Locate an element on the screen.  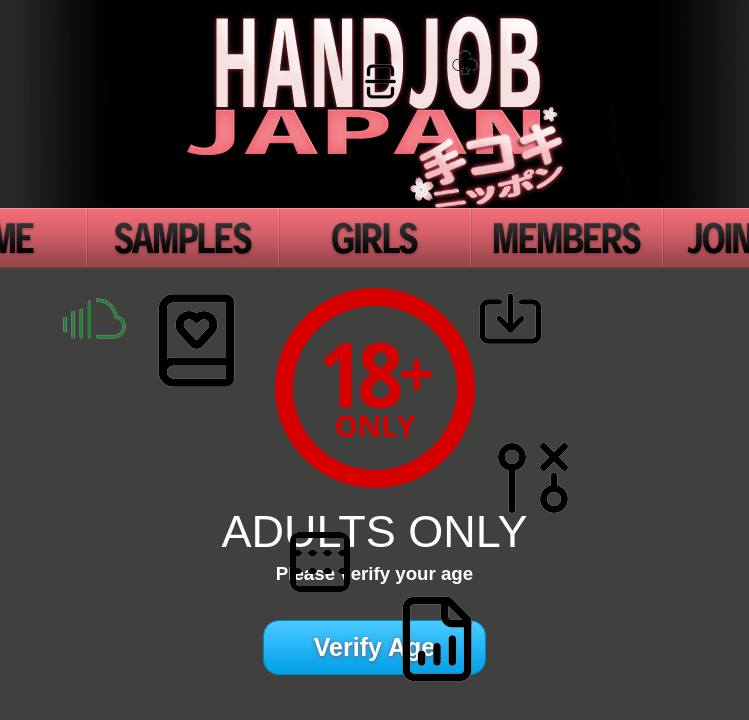
club suit symbol for card games is located at coordinates (465, 63).